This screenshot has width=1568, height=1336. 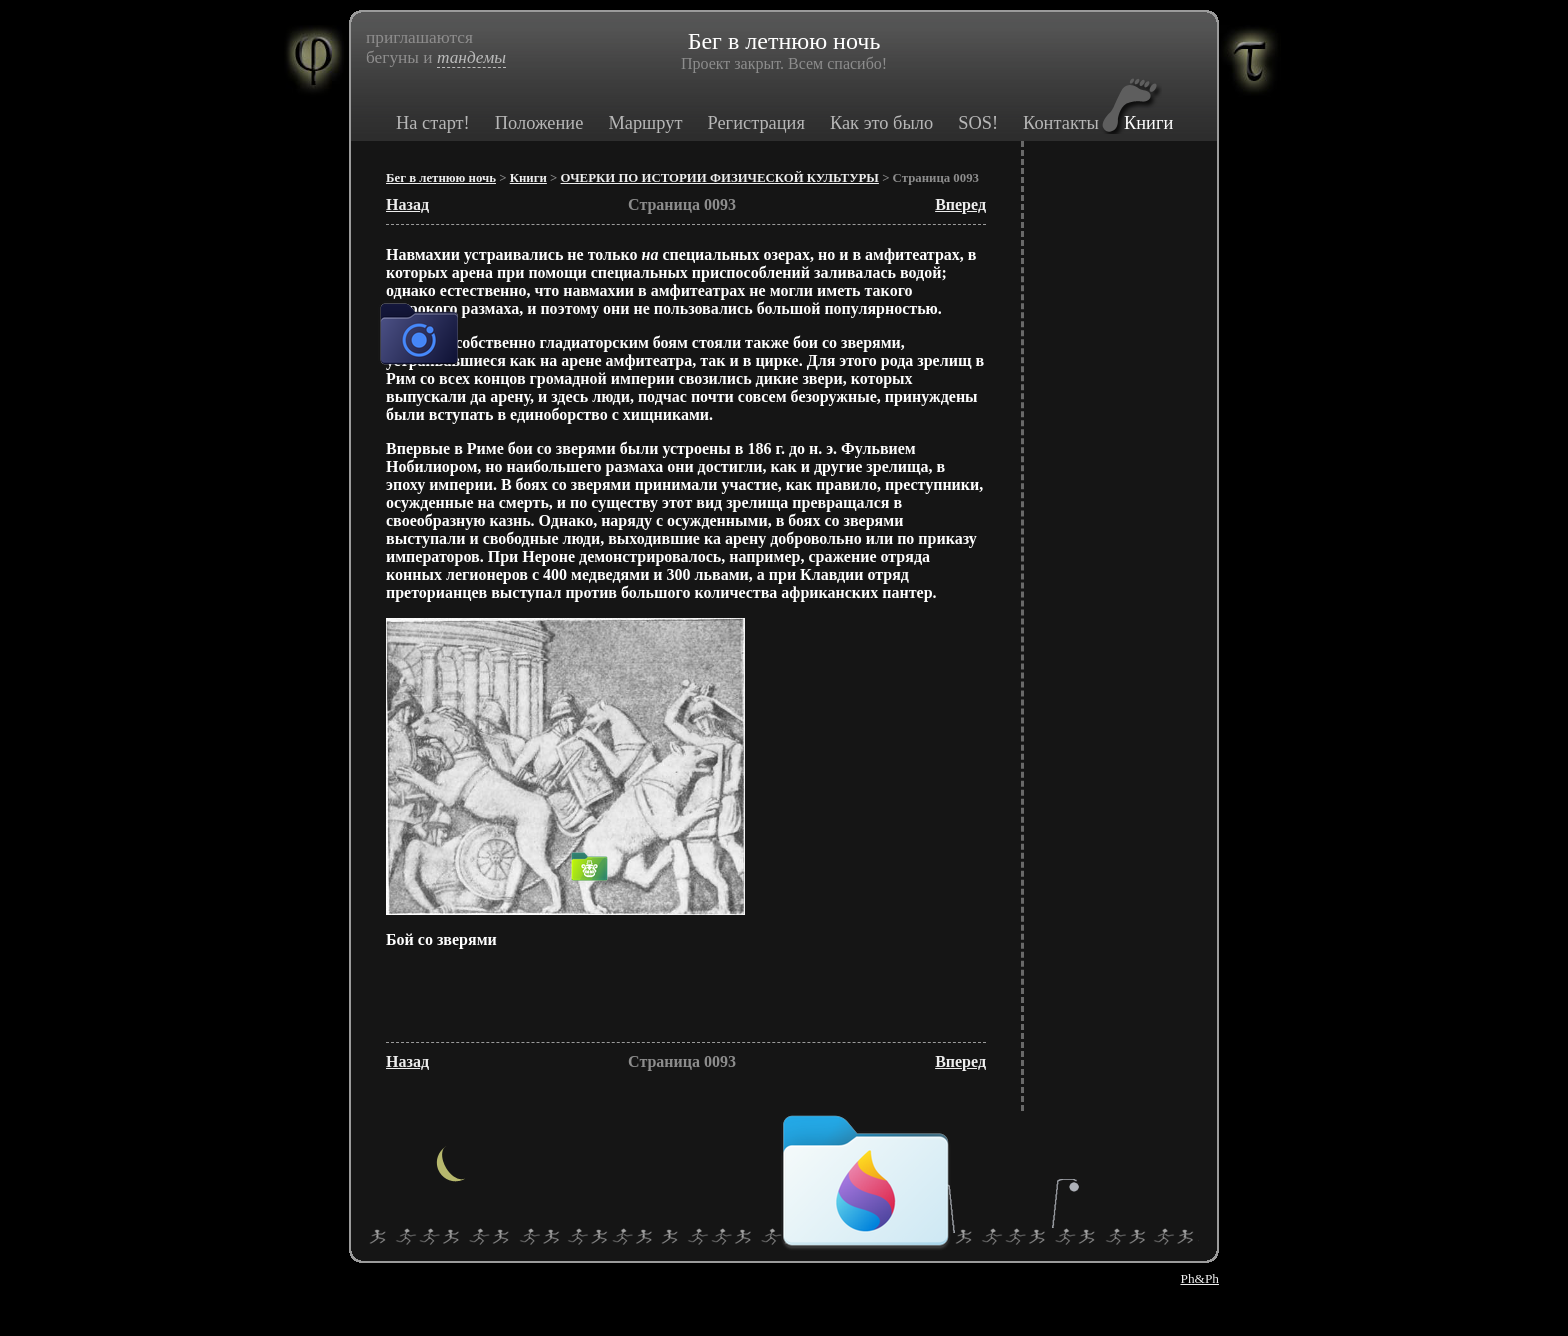 What do you see at coordinates (589, 867) in the screenshot?
I see `open your Game Jolt games folder` at bounding box center [589, 867].